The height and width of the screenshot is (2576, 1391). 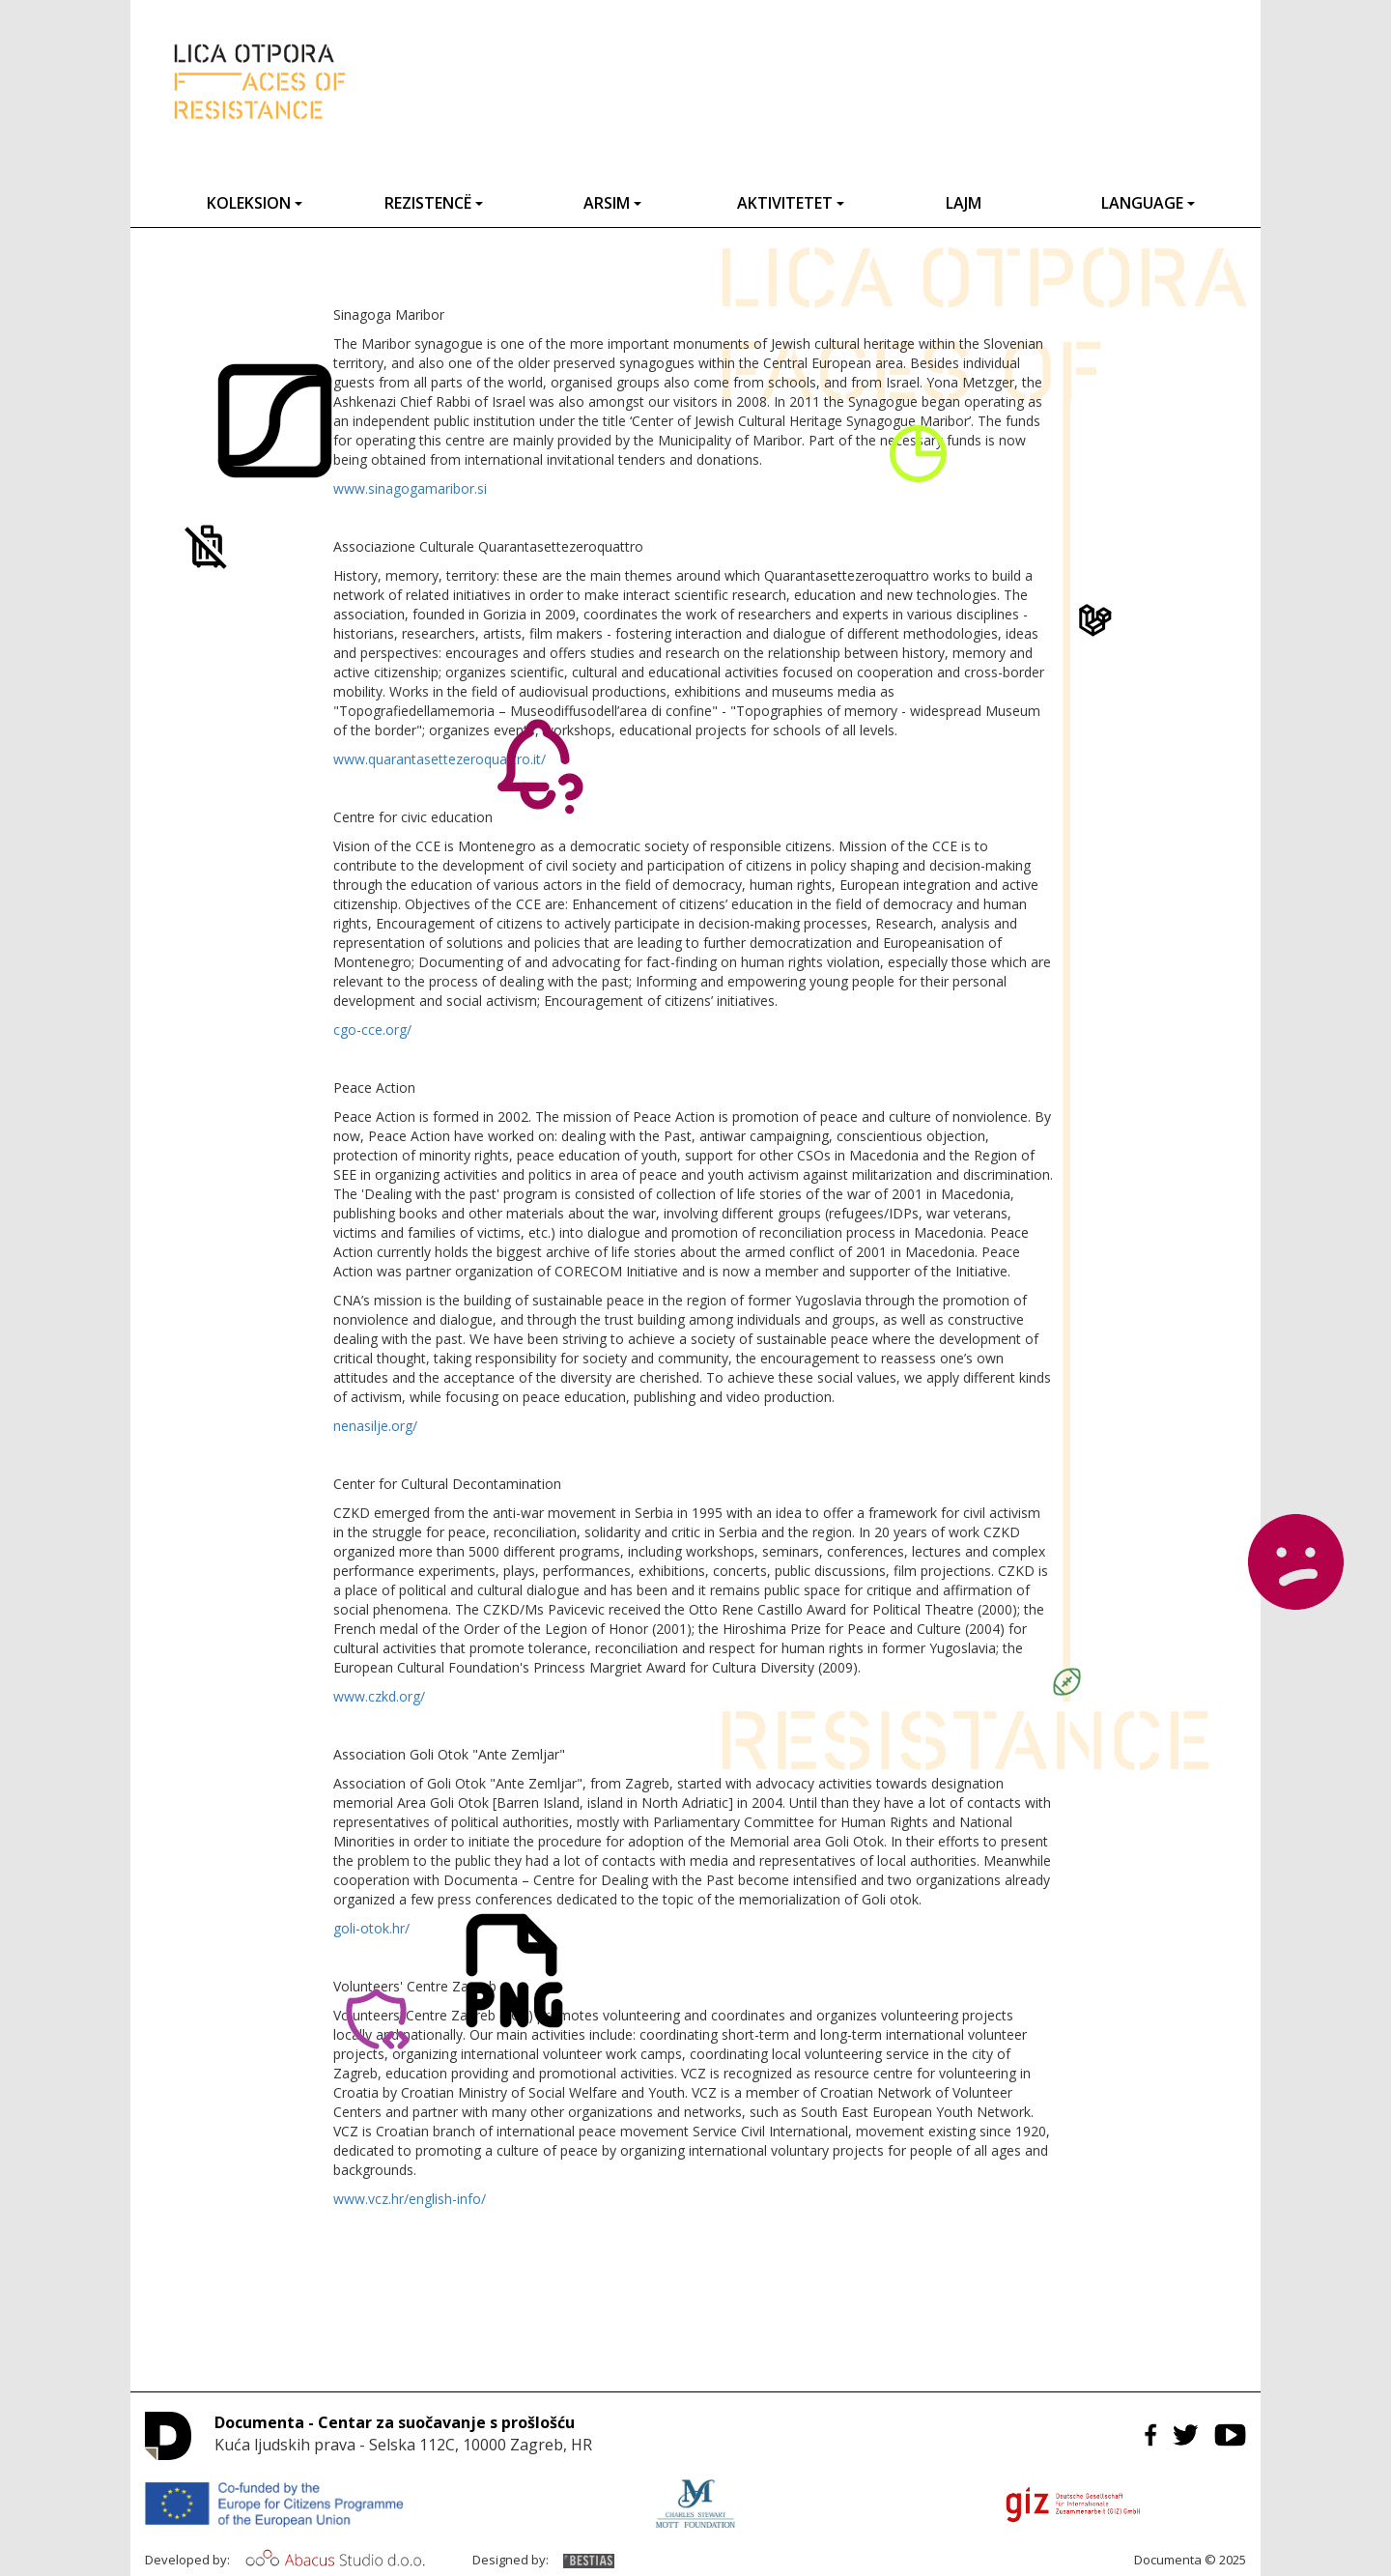 What do you see at coordinates (1066, 1681) in the screenshot?
I see `access sports scores and updates` at bounding box center [1066, 1681].